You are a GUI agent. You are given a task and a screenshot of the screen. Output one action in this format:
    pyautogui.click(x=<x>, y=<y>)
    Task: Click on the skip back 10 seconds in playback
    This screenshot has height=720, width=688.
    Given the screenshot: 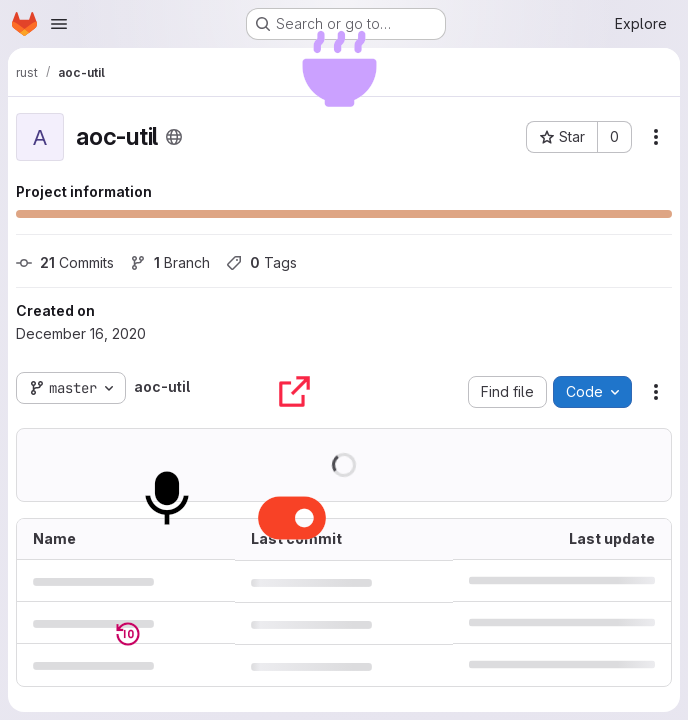 What is the action you would take?
    pyautogui.click(x=128, y=634)
    